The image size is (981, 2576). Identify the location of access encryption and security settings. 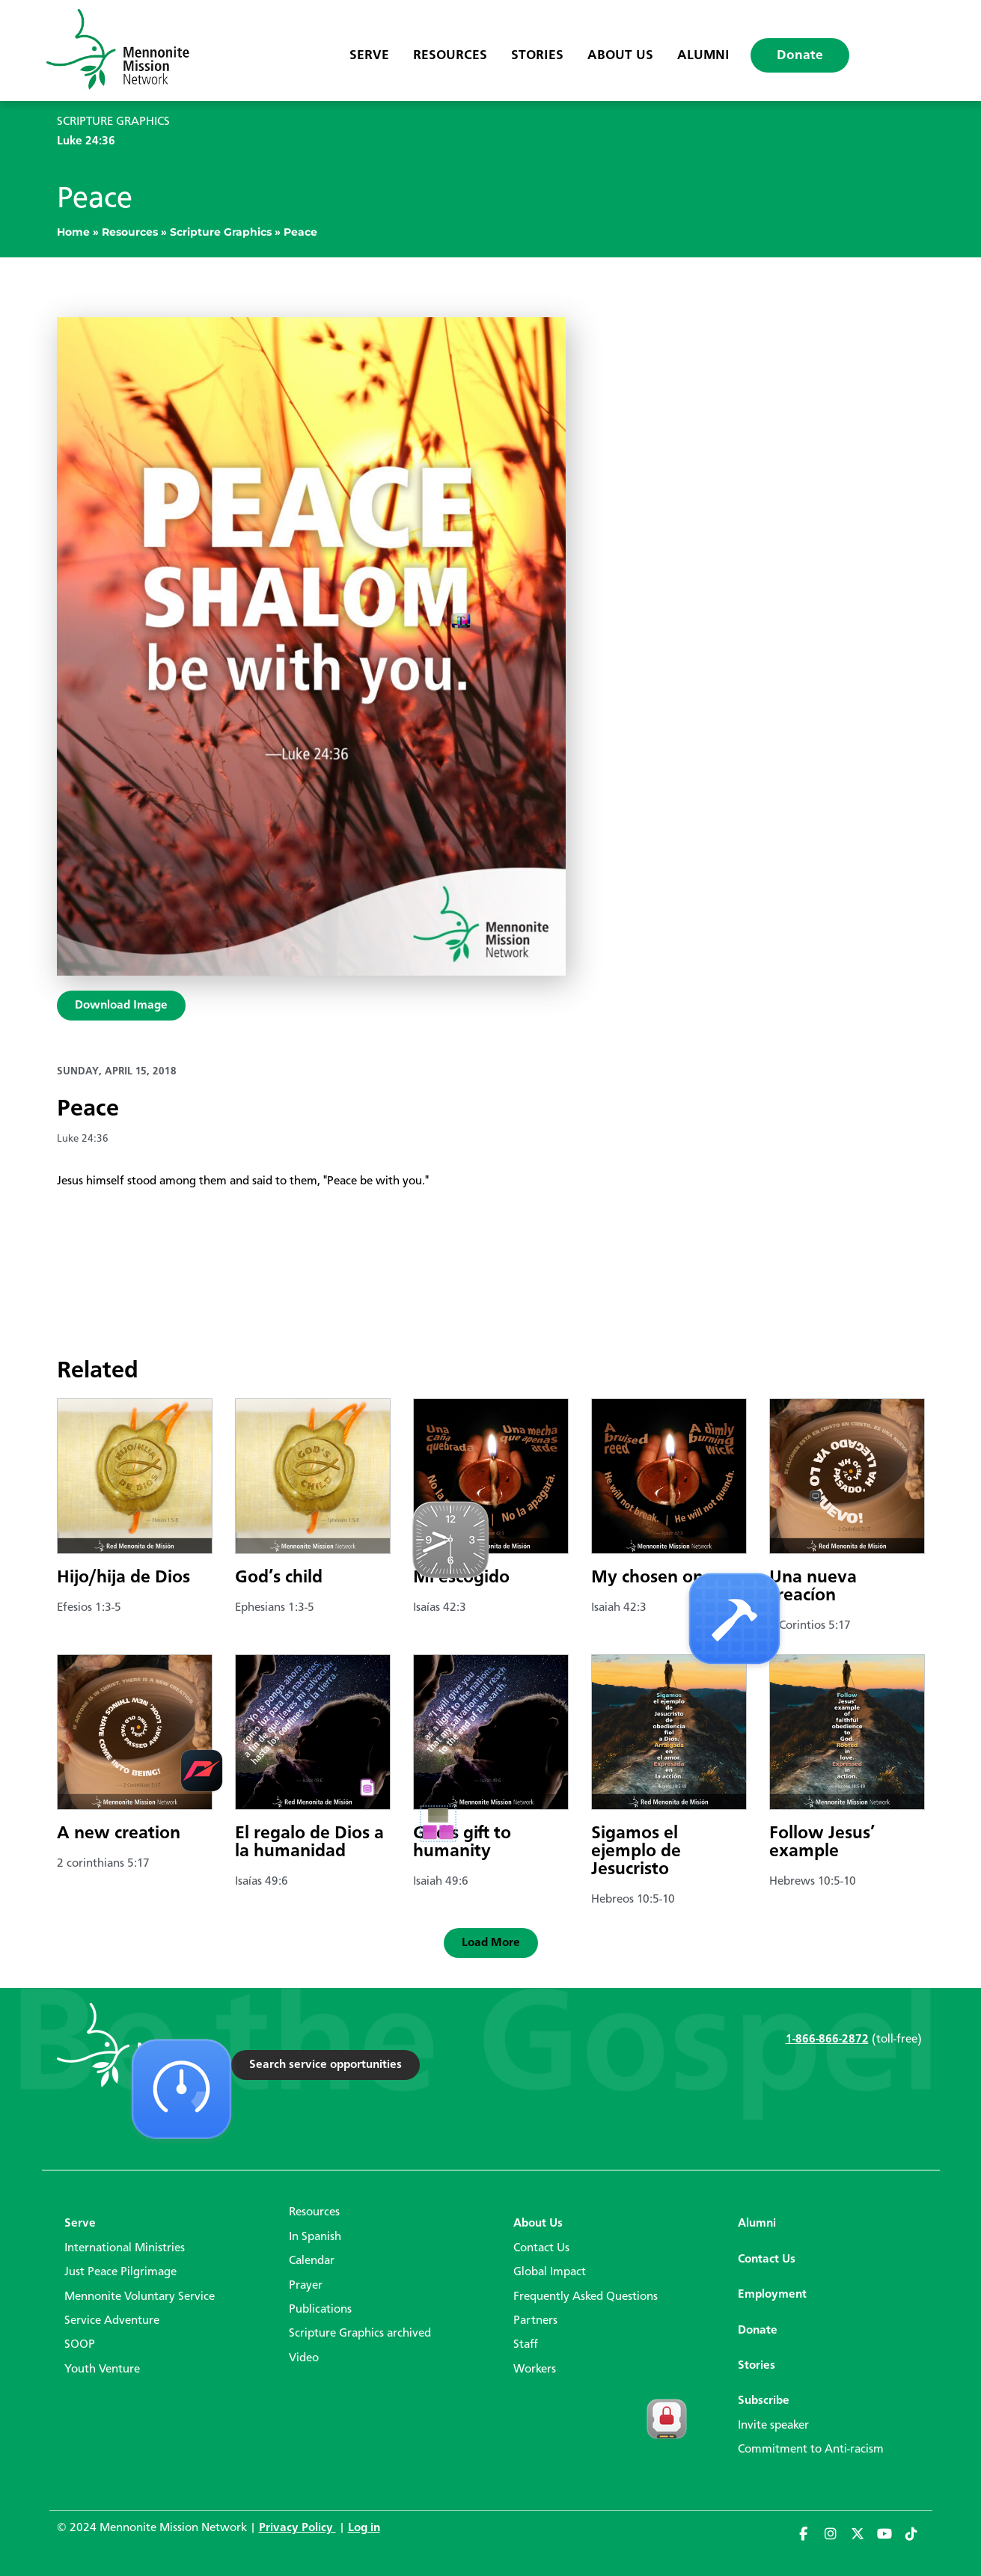
(667, 2420).